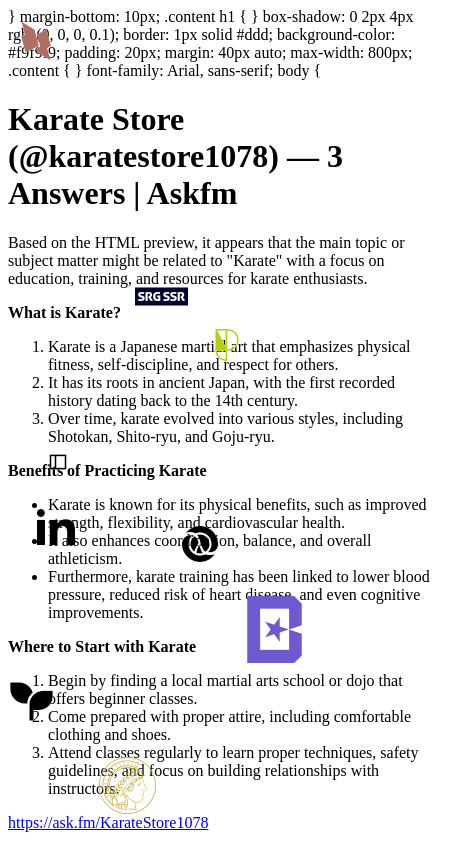 Image resolution: width=450 pixels, height=848 pixels. Describe the element at coordinates (55, 527) in the screenshot. I see `open LinkedIn profile or page` at that location.